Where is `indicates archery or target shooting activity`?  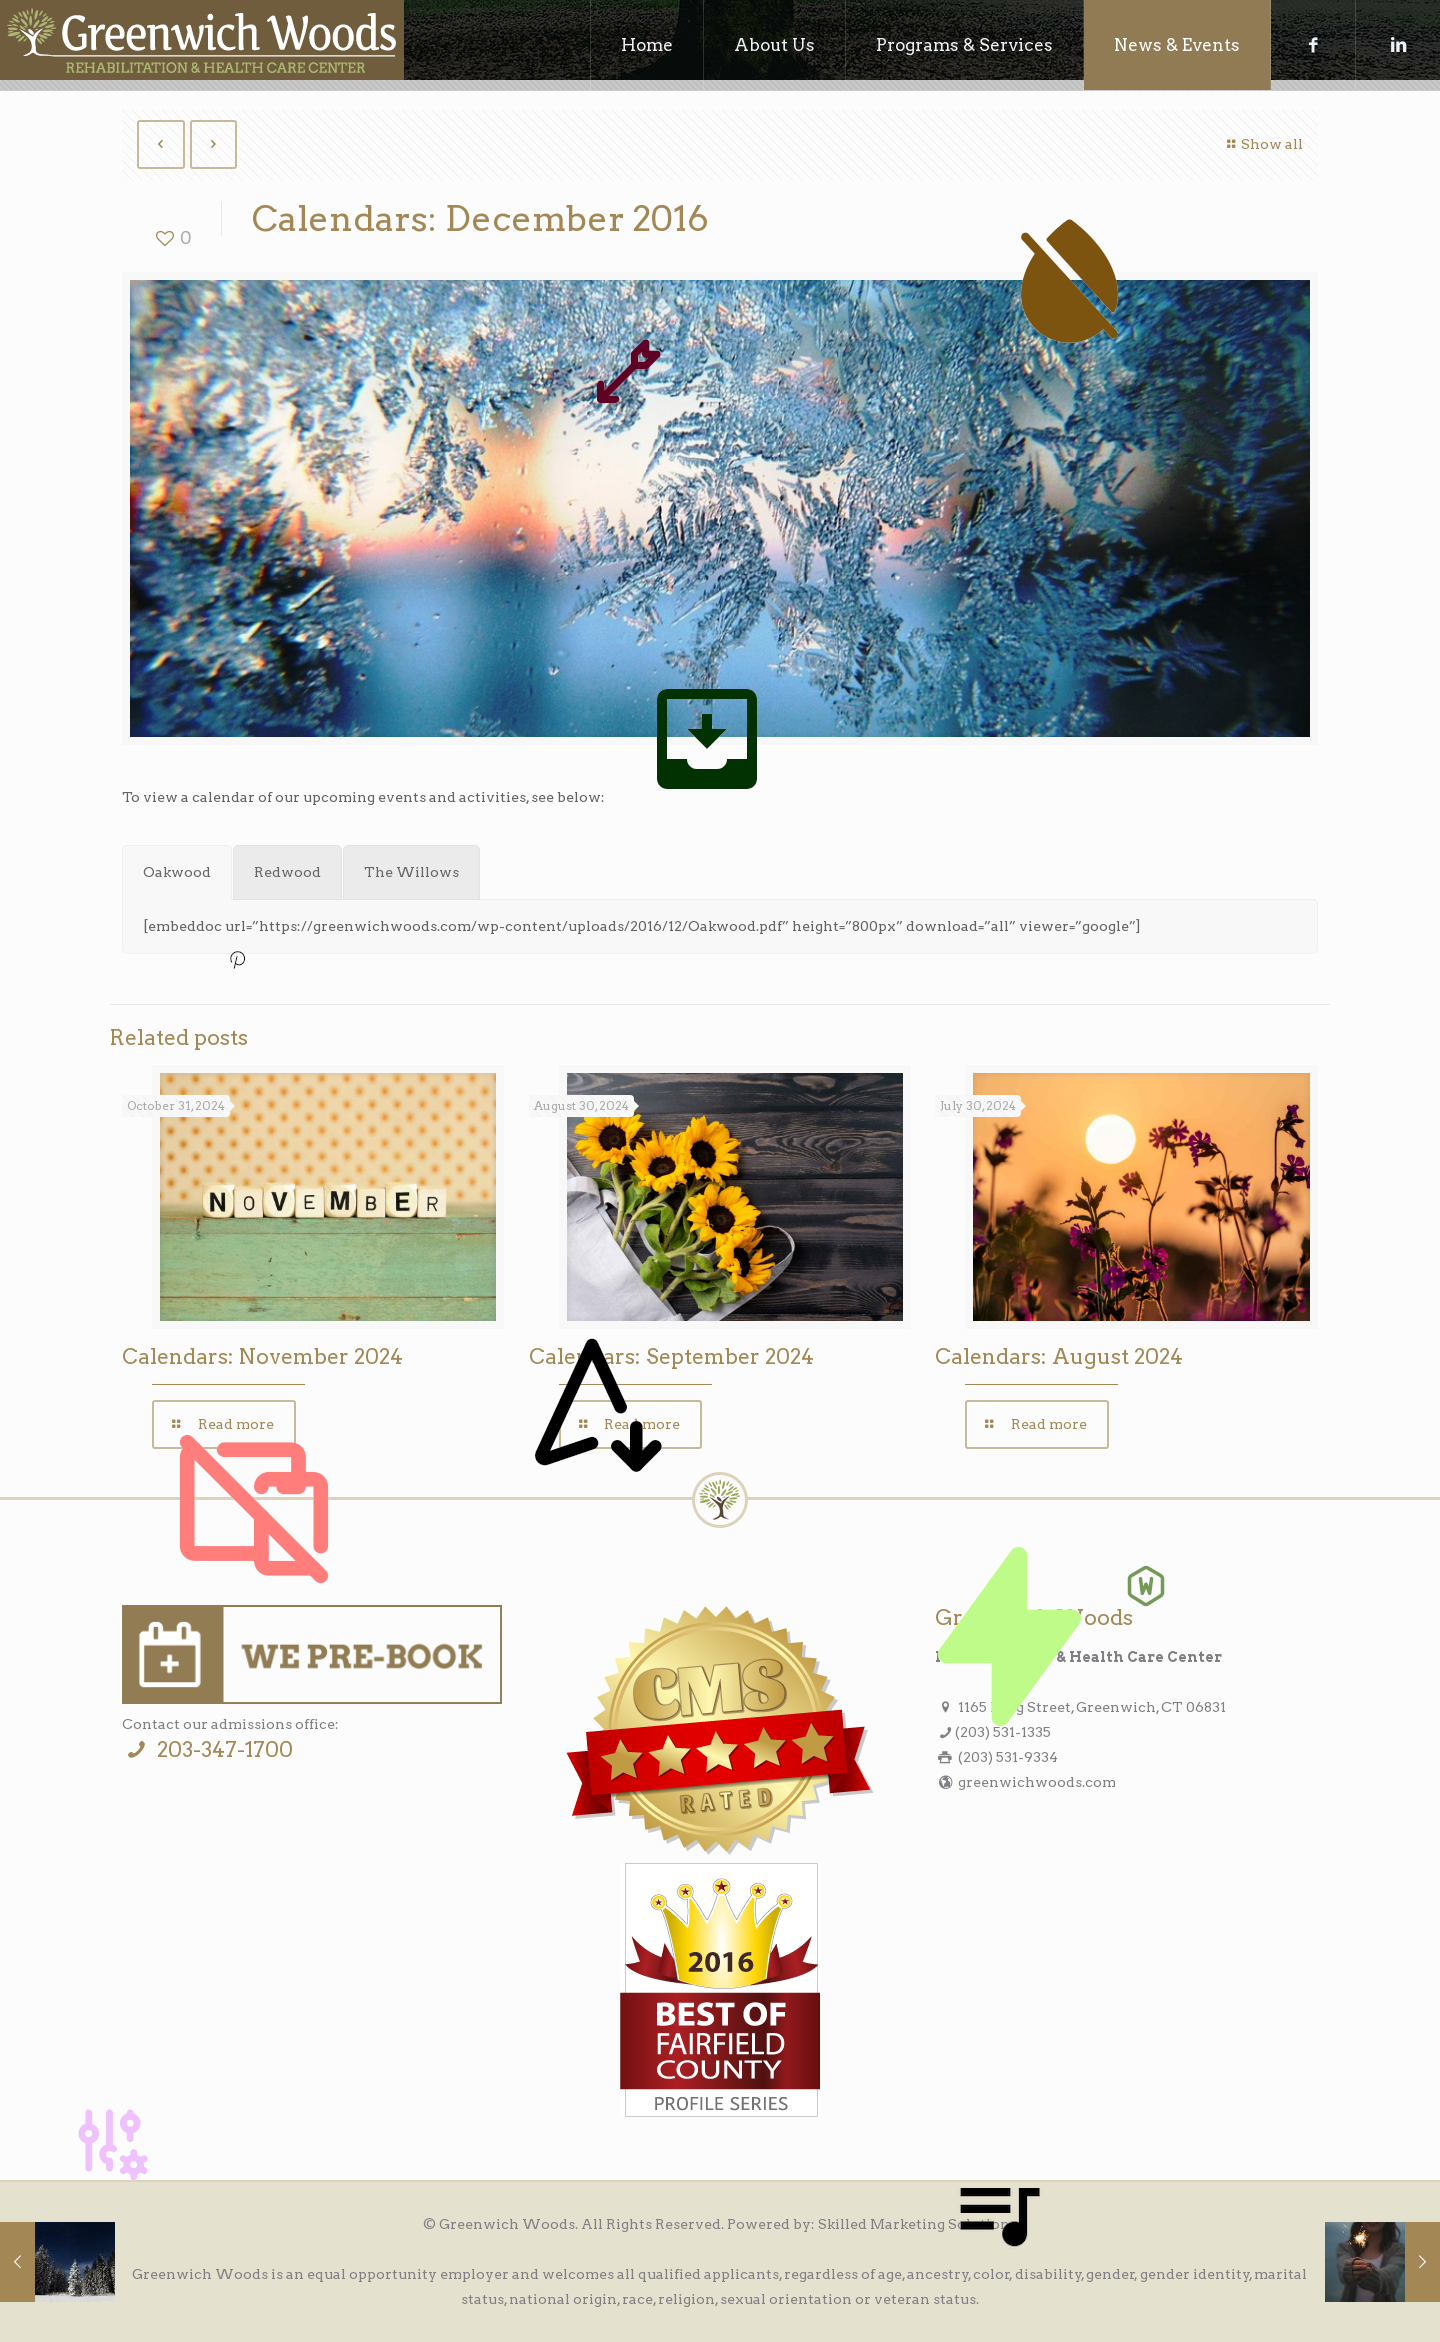
indicates archery or target shooting activity is located at coordinates (627, 373).